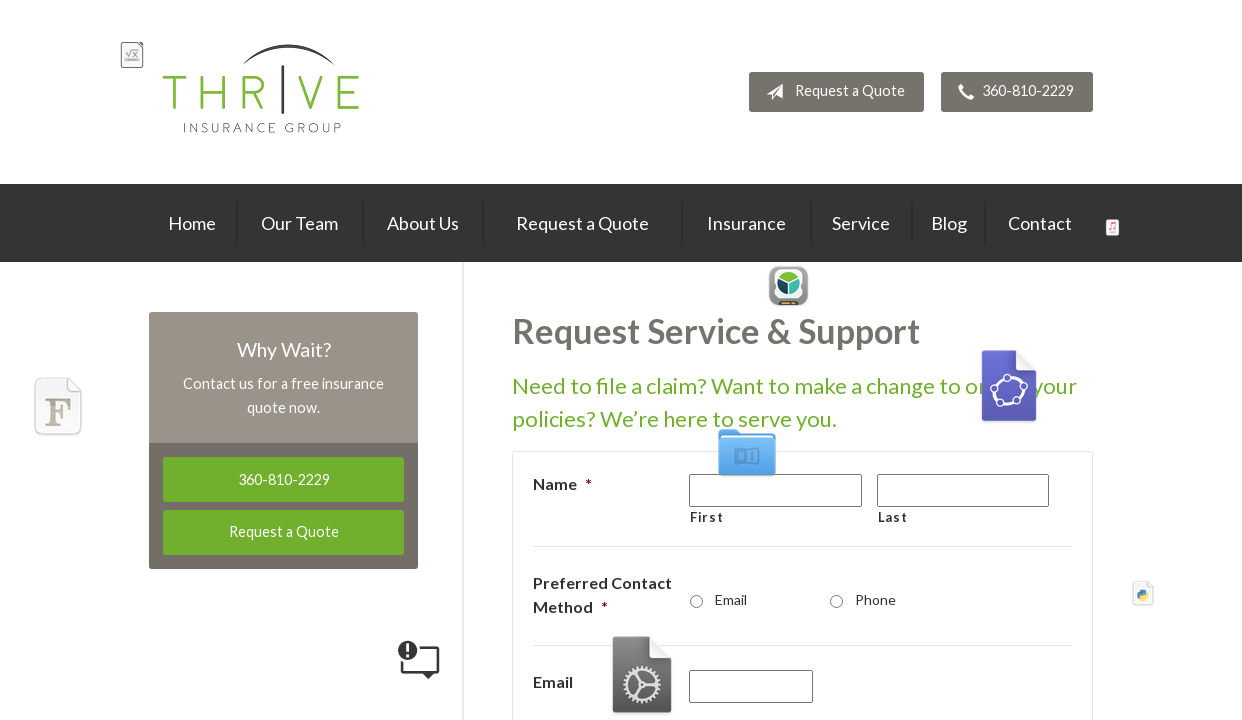  I want to click on a fortran source code file, so click(58, 406).